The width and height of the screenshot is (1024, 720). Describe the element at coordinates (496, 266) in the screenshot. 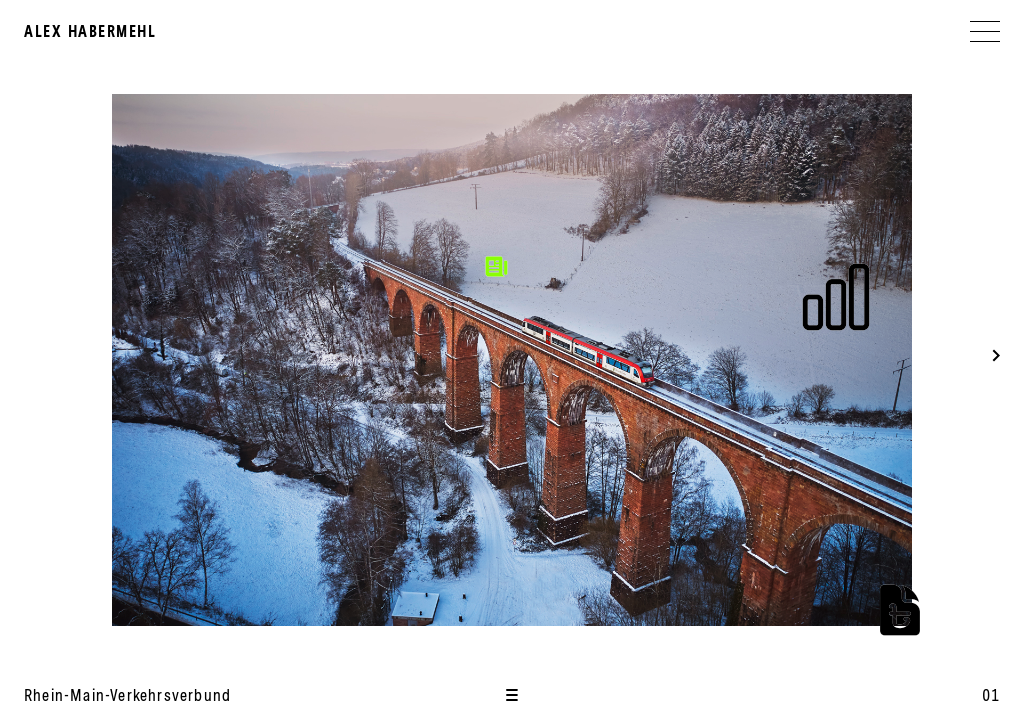

I see `view news articles or updates` at that location.